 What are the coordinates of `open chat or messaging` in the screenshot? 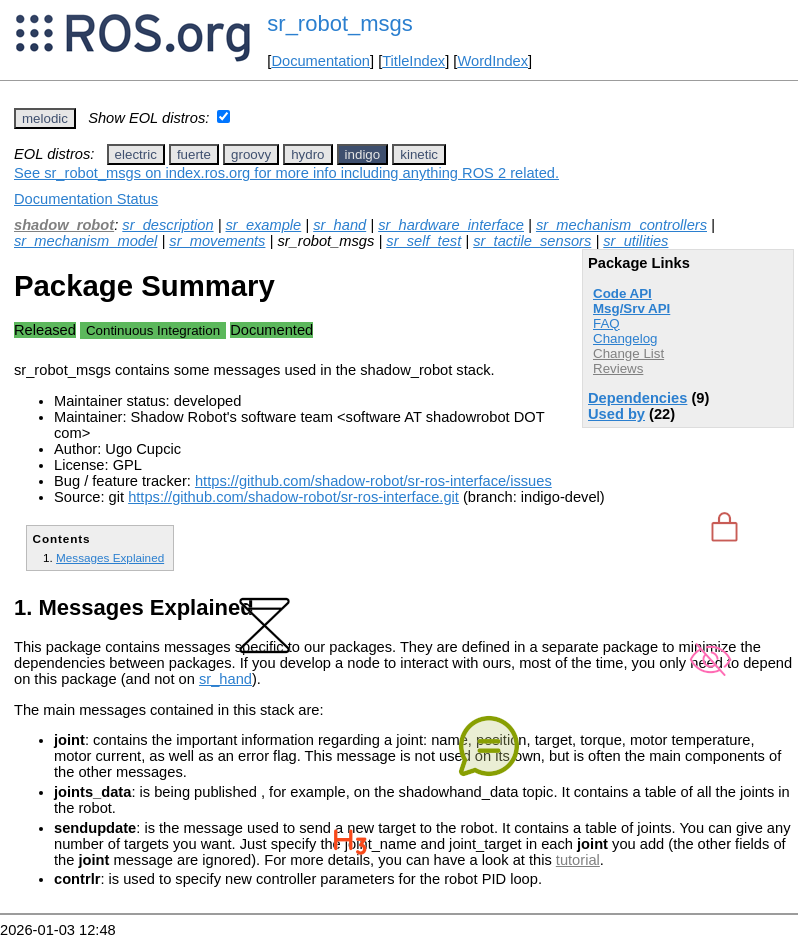 It's located at (489, 746).